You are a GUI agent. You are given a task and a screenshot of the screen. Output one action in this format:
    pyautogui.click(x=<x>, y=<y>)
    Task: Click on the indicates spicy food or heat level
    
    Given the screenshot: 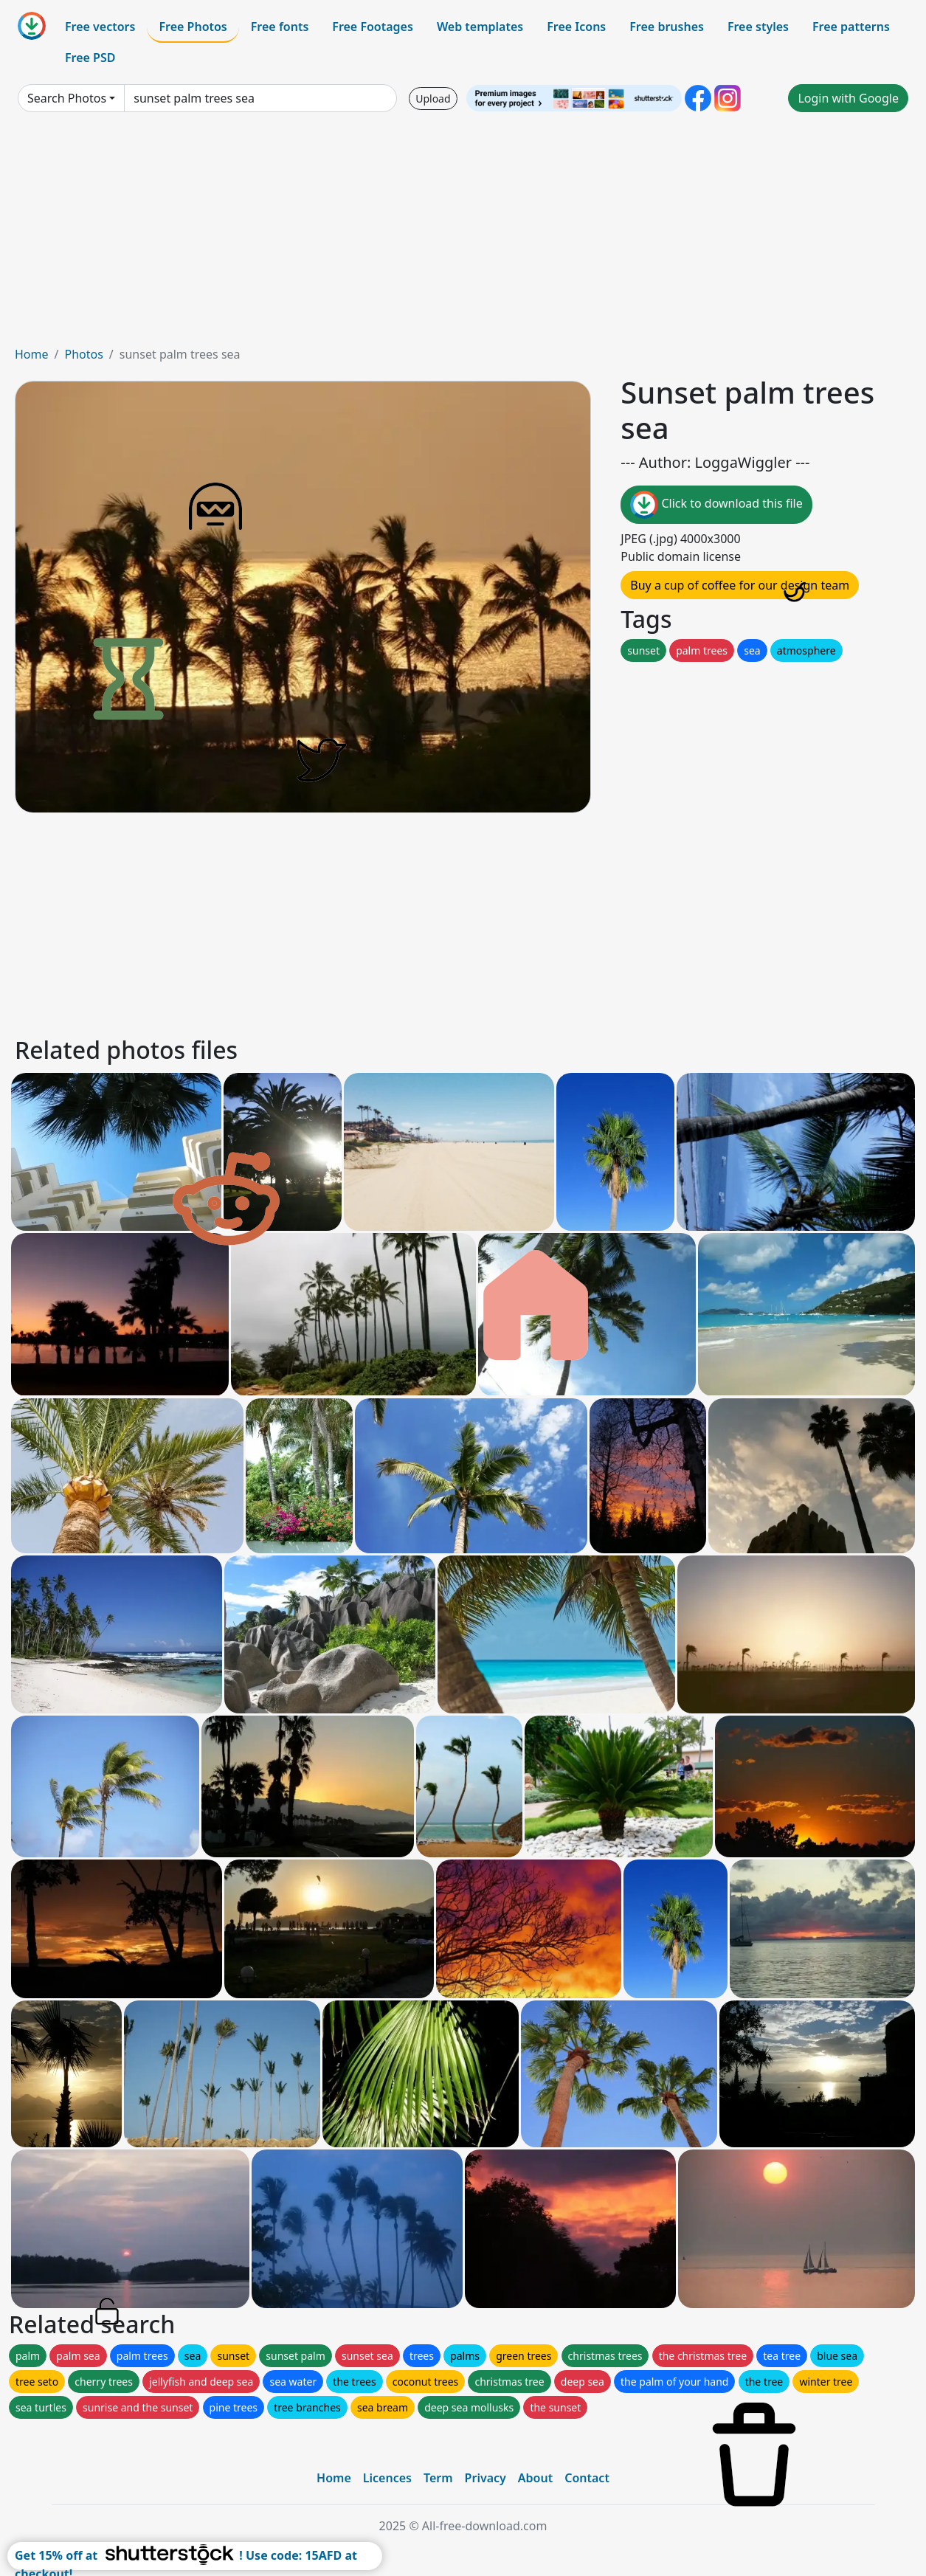 What is the action you would take?
    pyautogui.click(x=795, y=593)
    